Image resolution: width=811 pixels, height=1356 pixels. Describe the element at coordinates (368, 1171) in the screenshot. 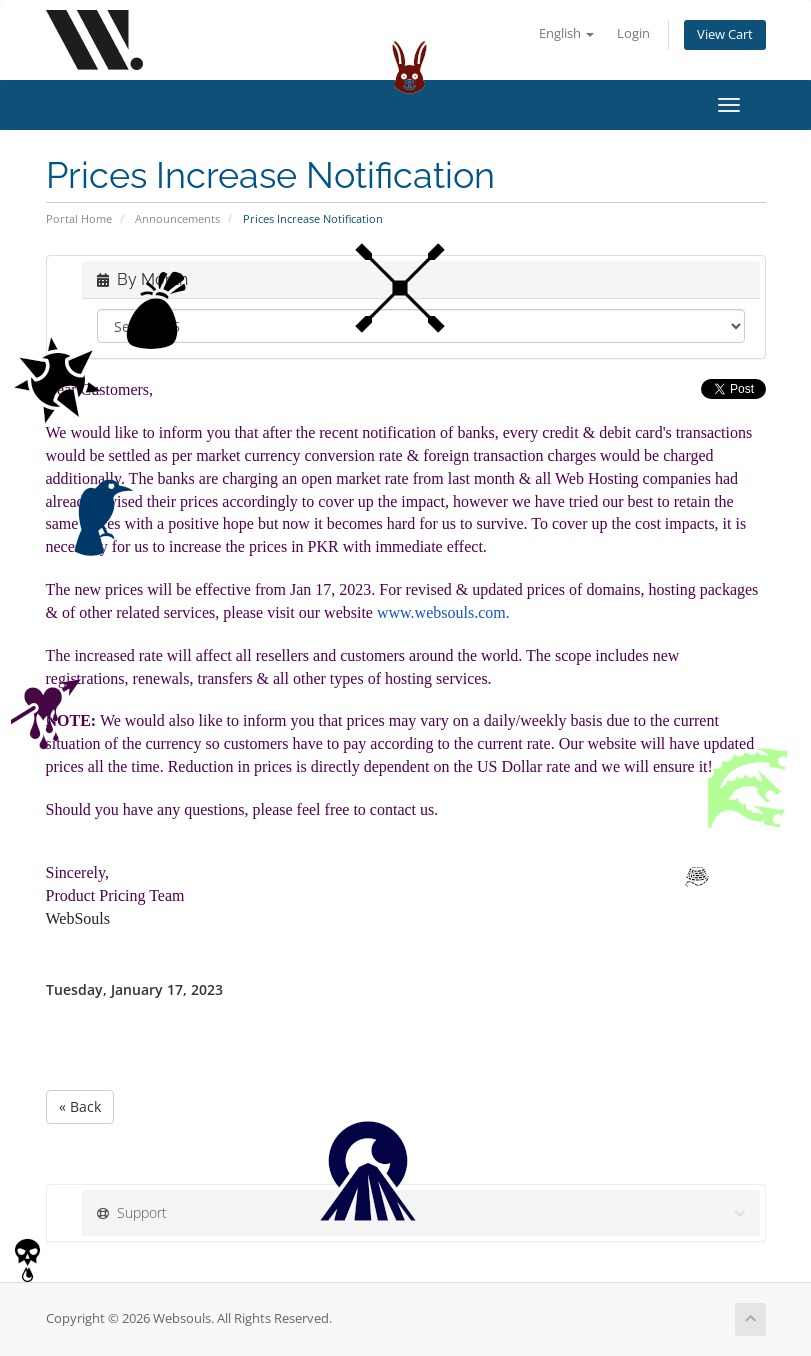

I see `activate enhanced vision or sight ability` at that location.